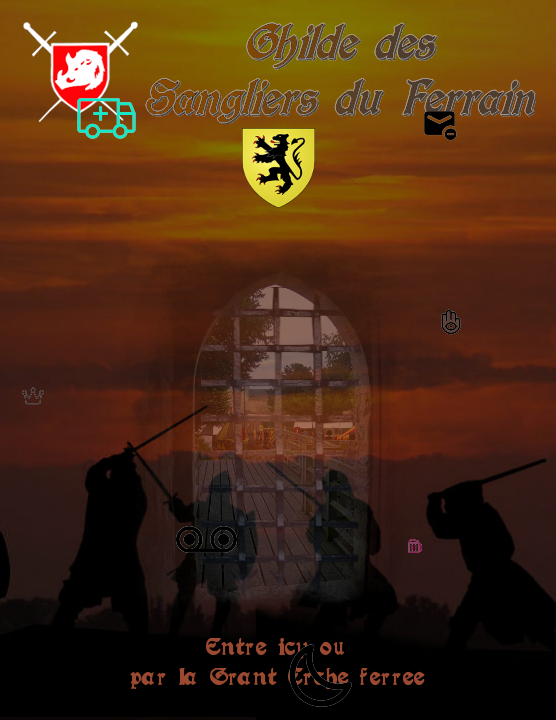 The image size is (556, 720). I want to click on unsubscribe from email notifications, so click(439, 126).